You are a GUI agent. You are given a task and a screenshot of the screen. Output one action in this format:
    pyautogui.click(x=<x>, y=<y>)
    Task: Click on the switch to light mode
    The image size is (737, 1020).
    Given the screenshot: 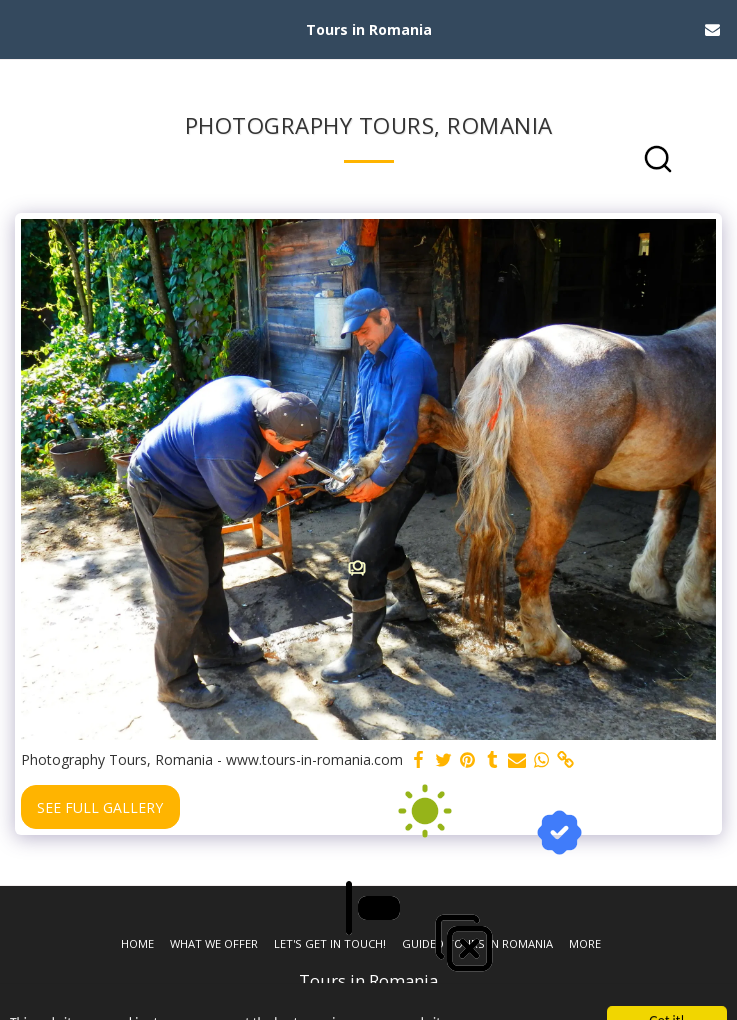 What is the action you would take?
    pyautogui.click(x=425, y=811)
    